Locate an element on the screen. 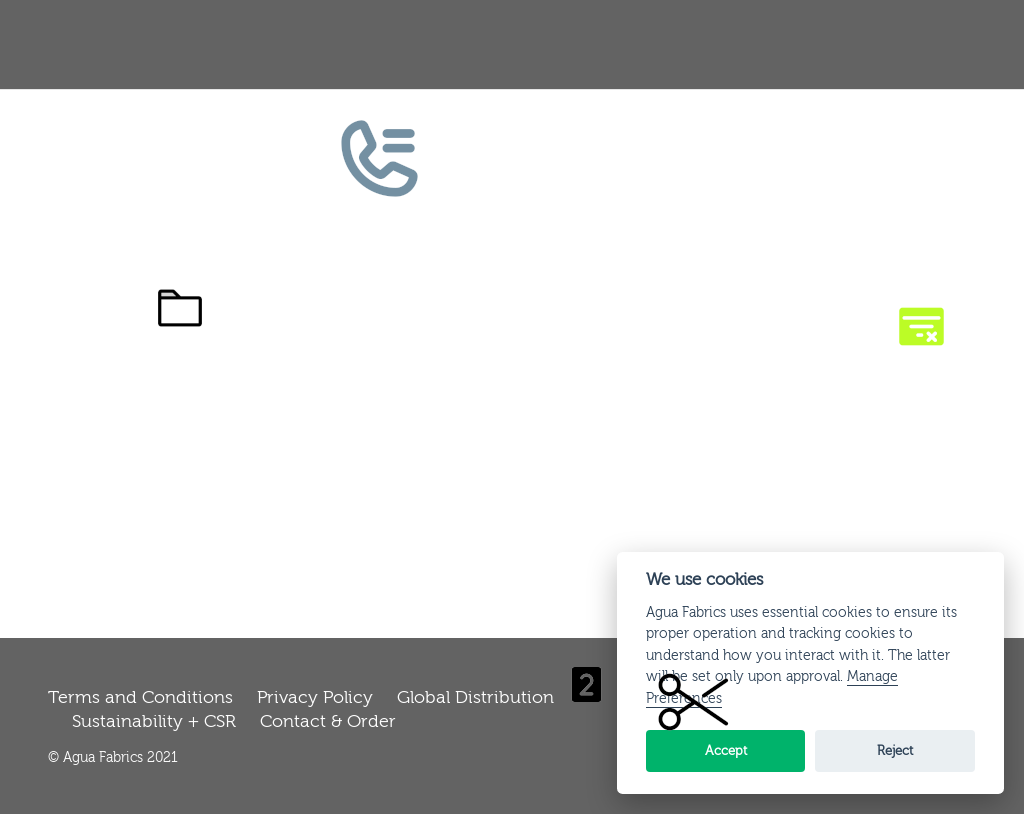  clear all active filters is located at coordinates (921, 326).